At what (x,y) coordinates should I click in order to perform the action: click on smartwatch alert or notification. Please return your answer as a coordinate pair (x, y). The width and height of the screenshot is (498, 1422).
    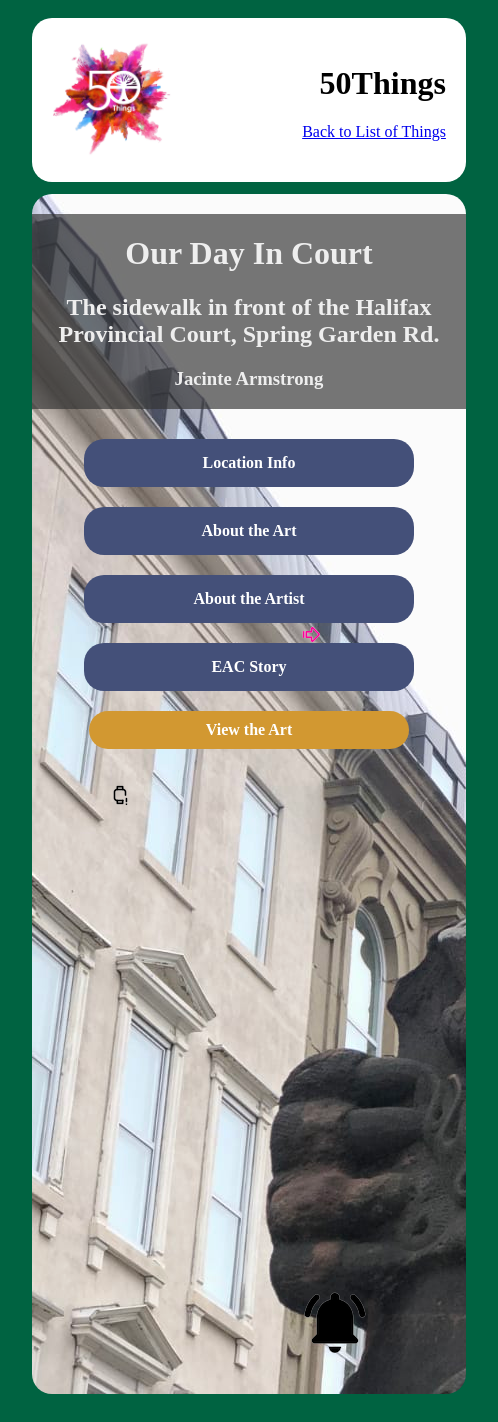
    Looking at the image, I should click on (120, 795).